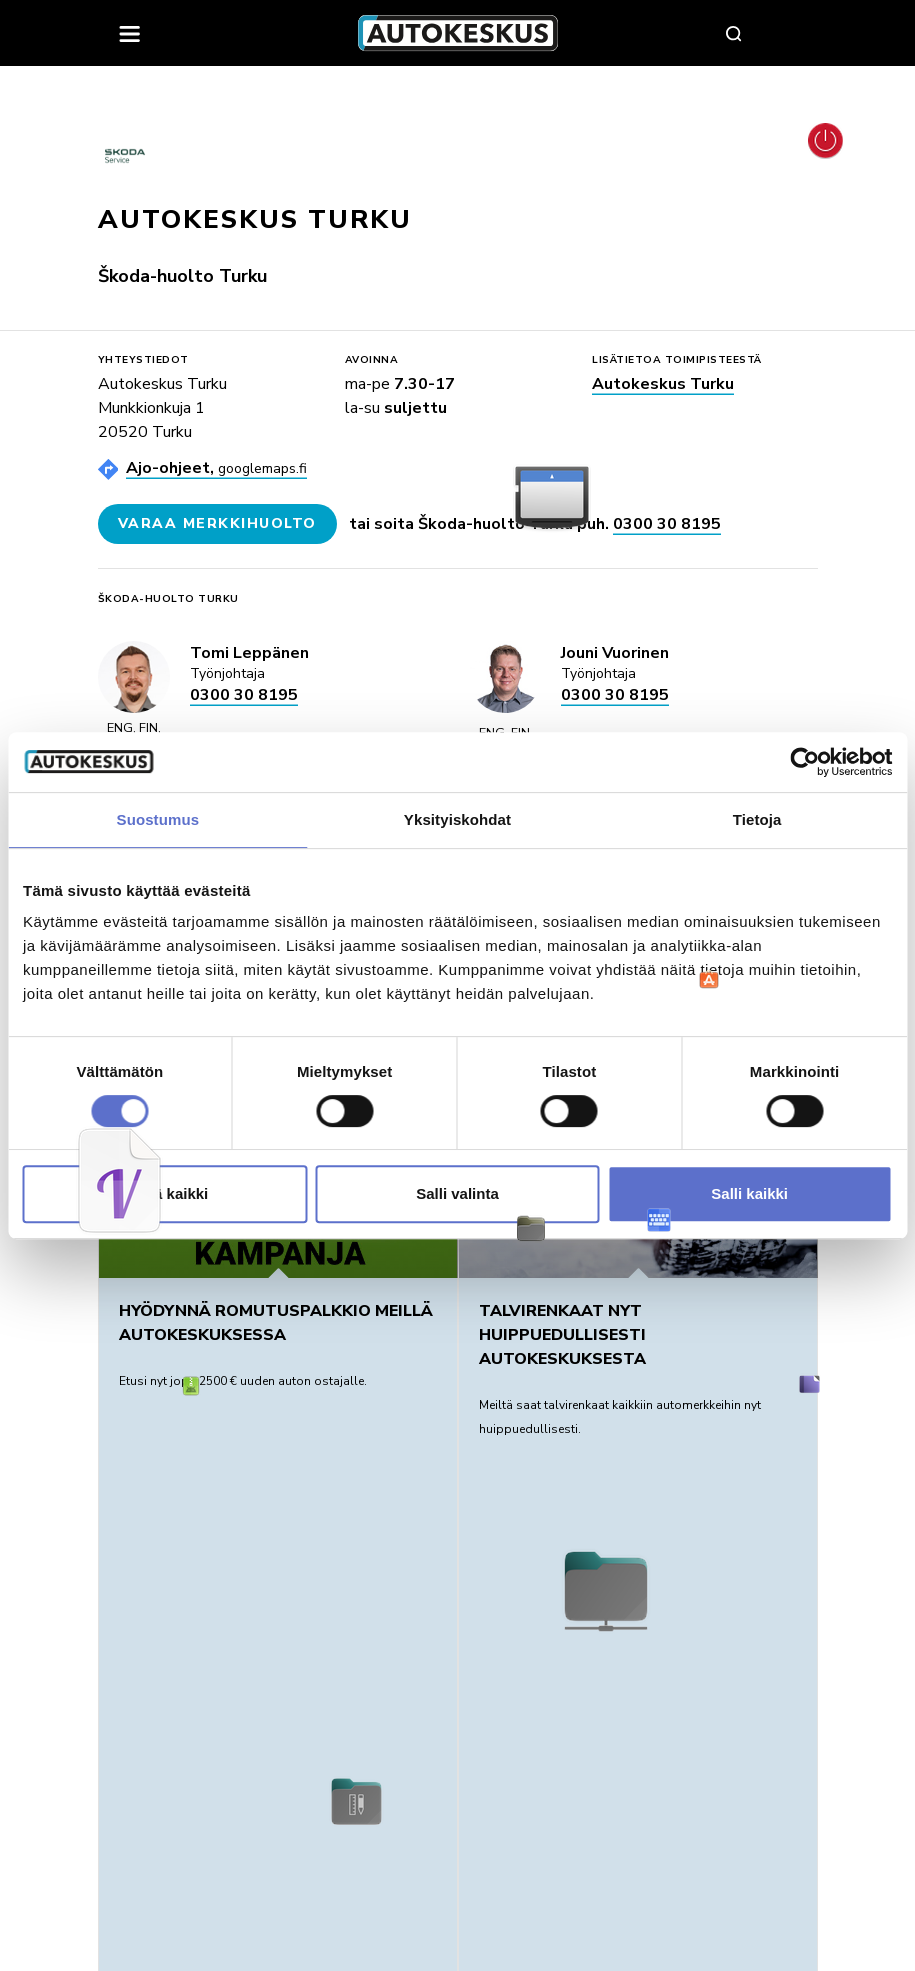 The height and width of the screenshot is (1971, 915). Describe the element at coordinates (119, 1180) in the screenshot. I see `vala programming language source file` at that location.